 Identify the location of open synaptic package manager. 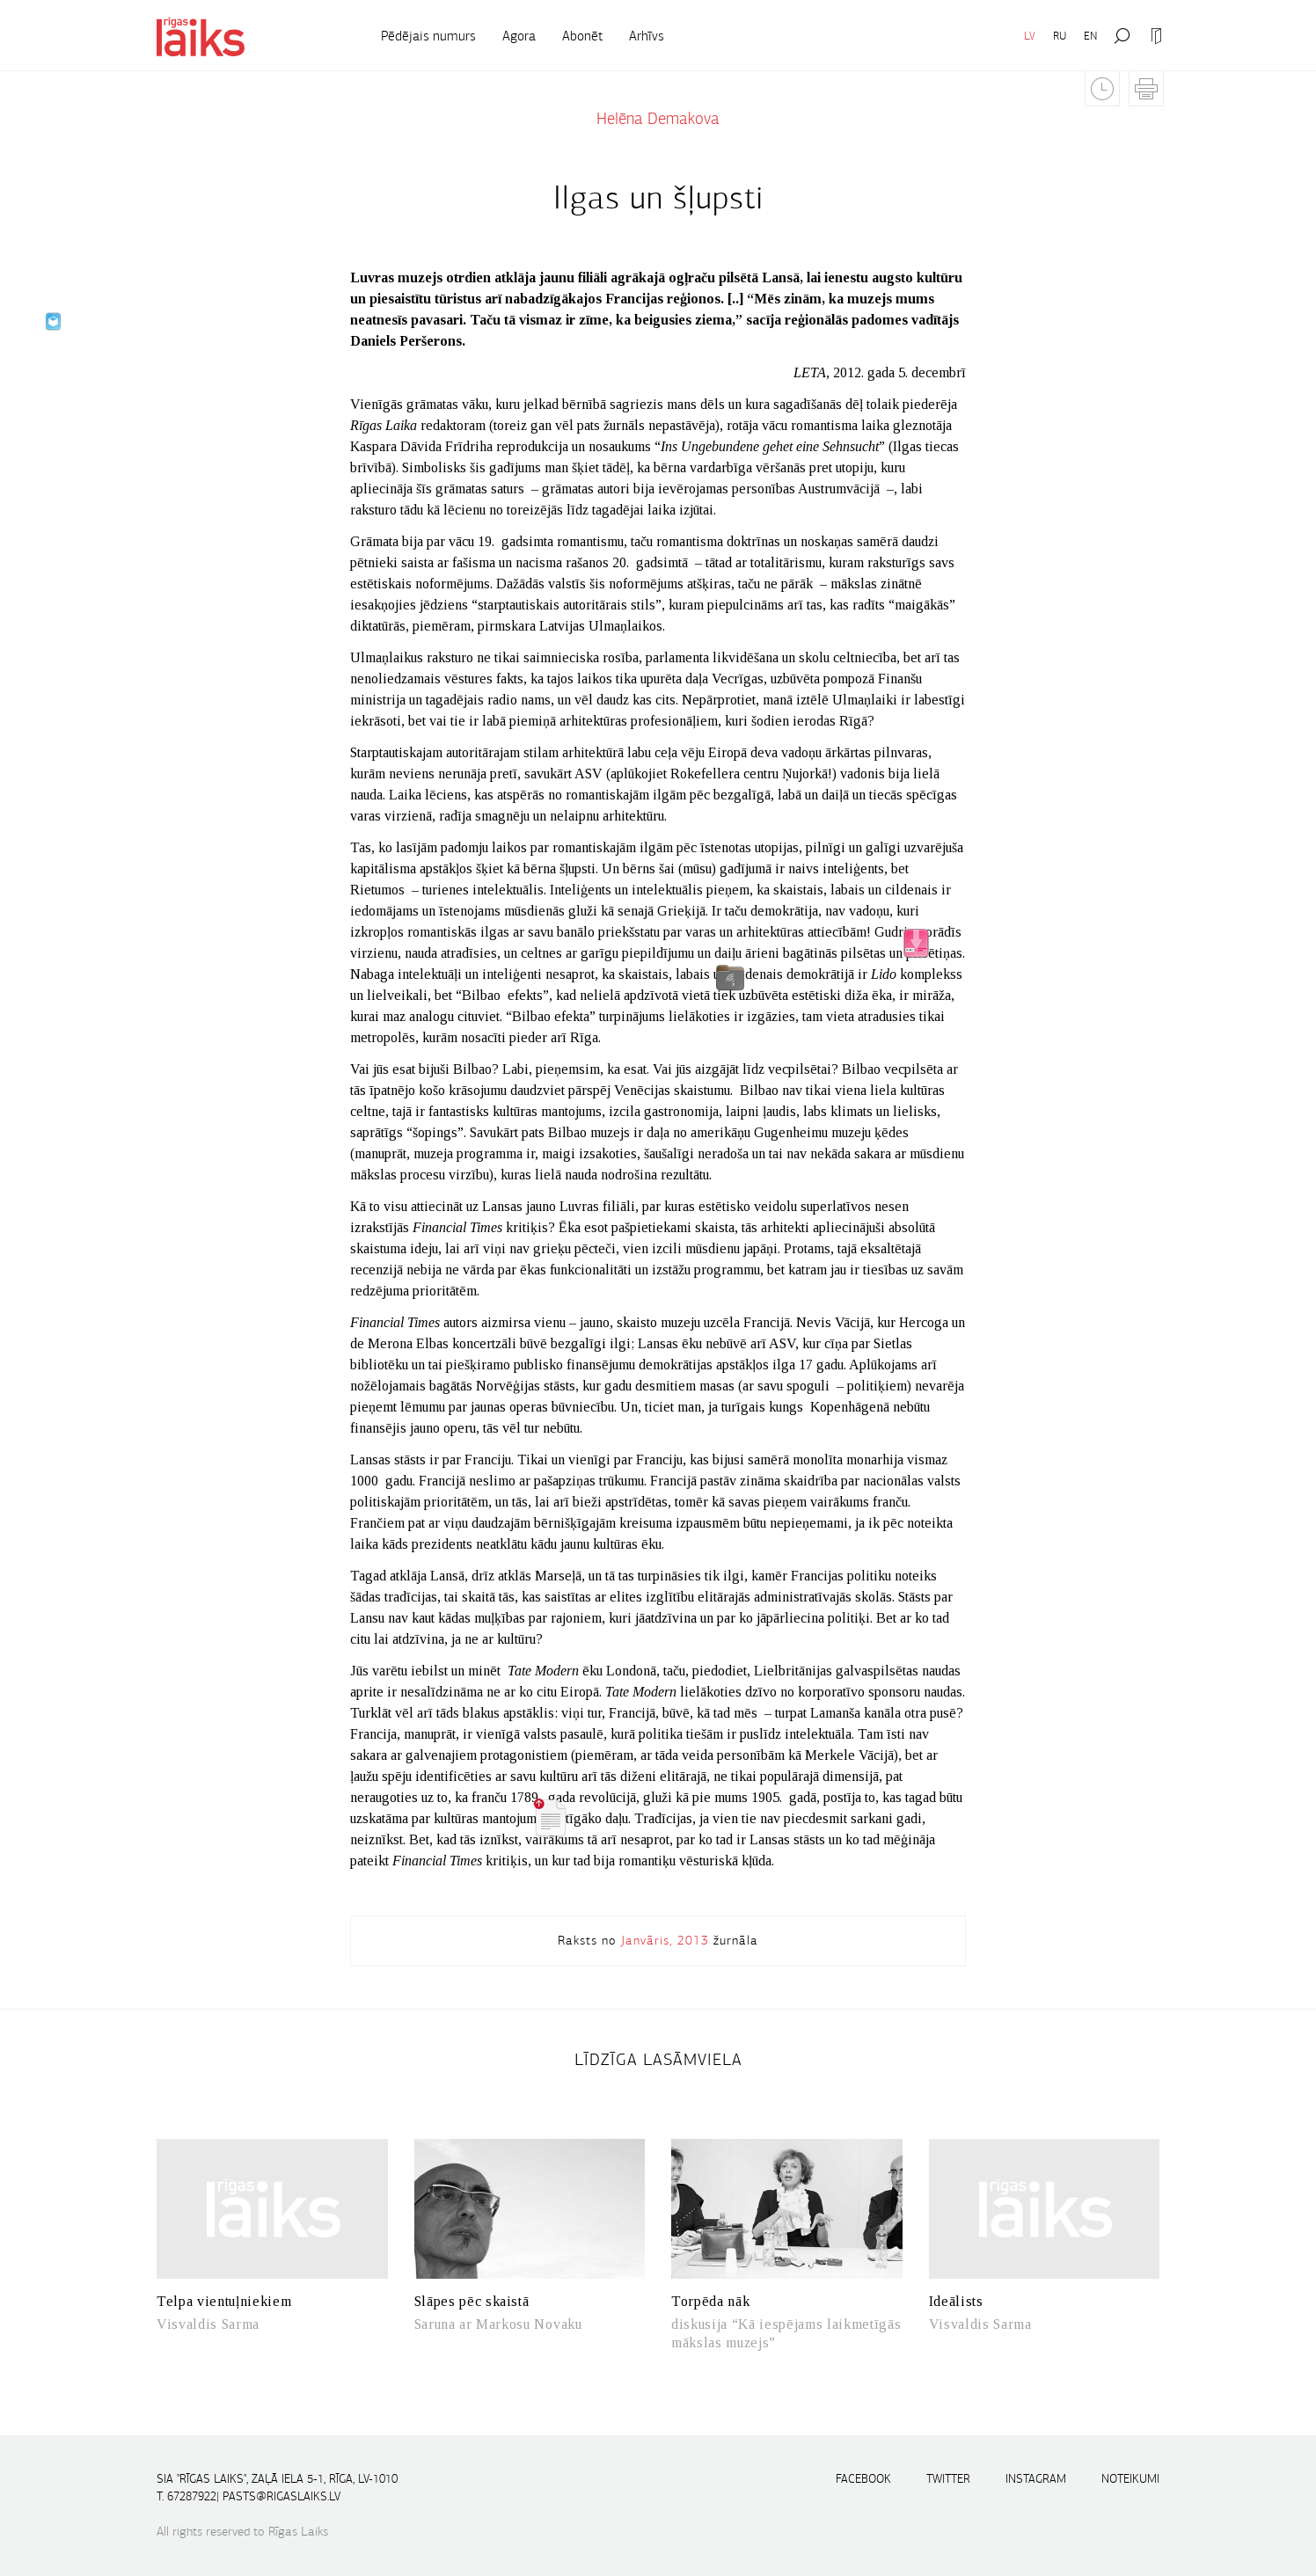
(916, 943).